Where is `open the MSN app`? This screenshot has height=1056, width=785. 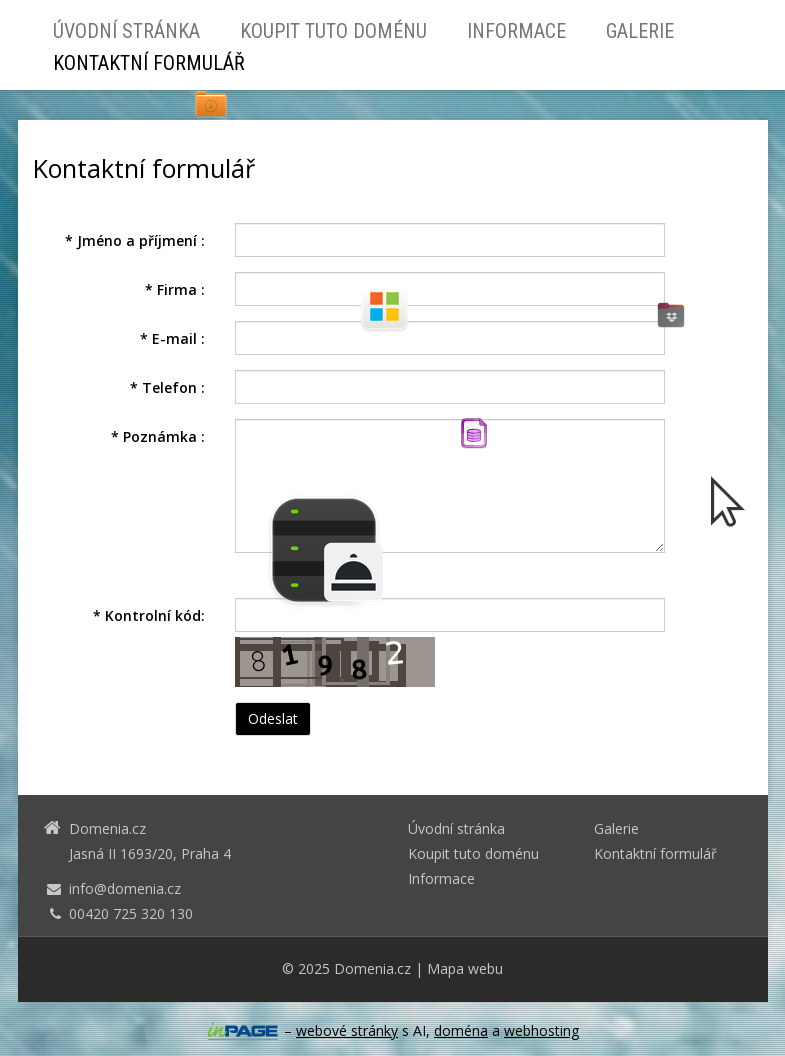
open the MSN app is located at coordinates (384, 306).